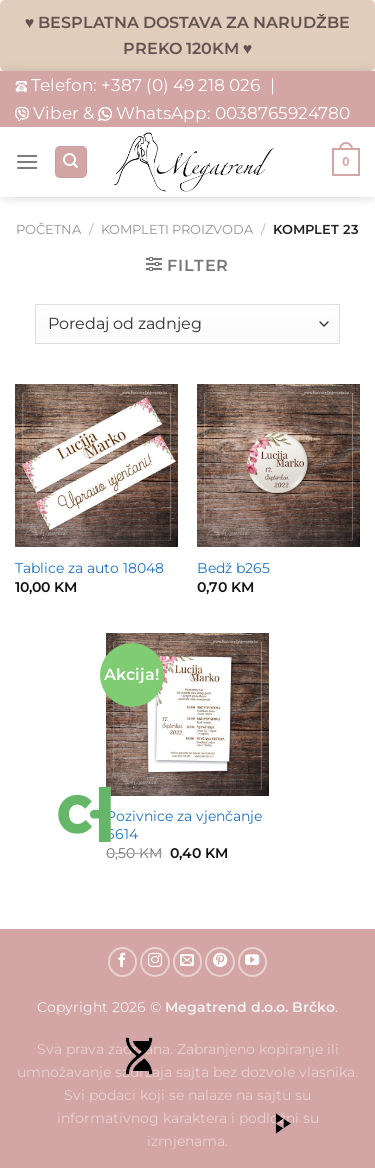 Image resolution: width=375 pixels, height=1168 pixels. What do you see at coordinates (139, 1056) in the screenshot?
I see `access genetic or DNA-related information` at bounding box center [139, 1056].